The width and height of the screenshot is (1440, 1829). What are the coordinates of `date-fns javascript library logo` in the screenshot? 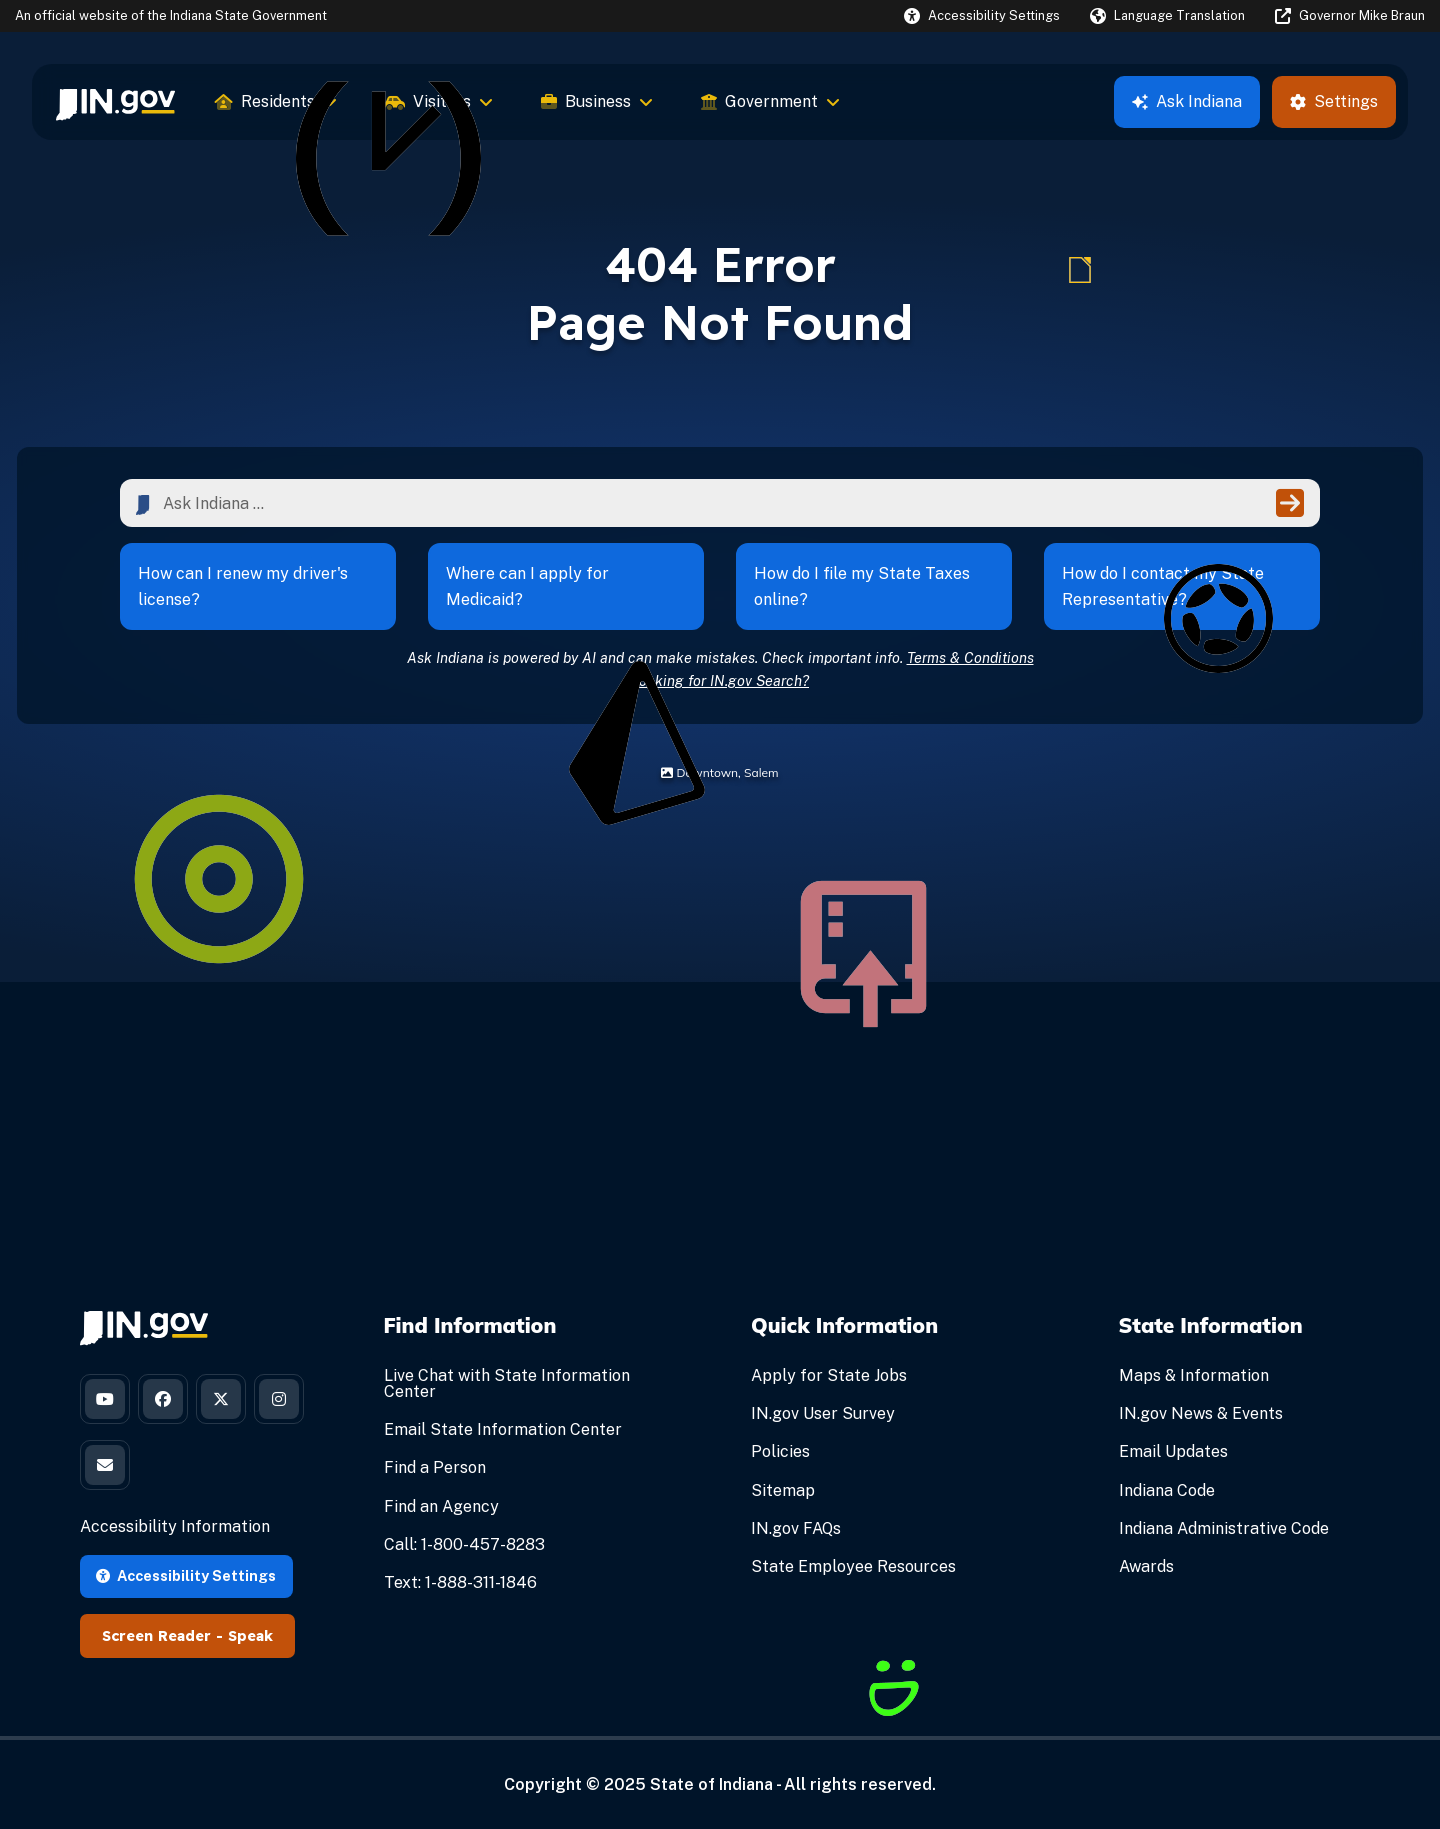 It's located at (388, 158).